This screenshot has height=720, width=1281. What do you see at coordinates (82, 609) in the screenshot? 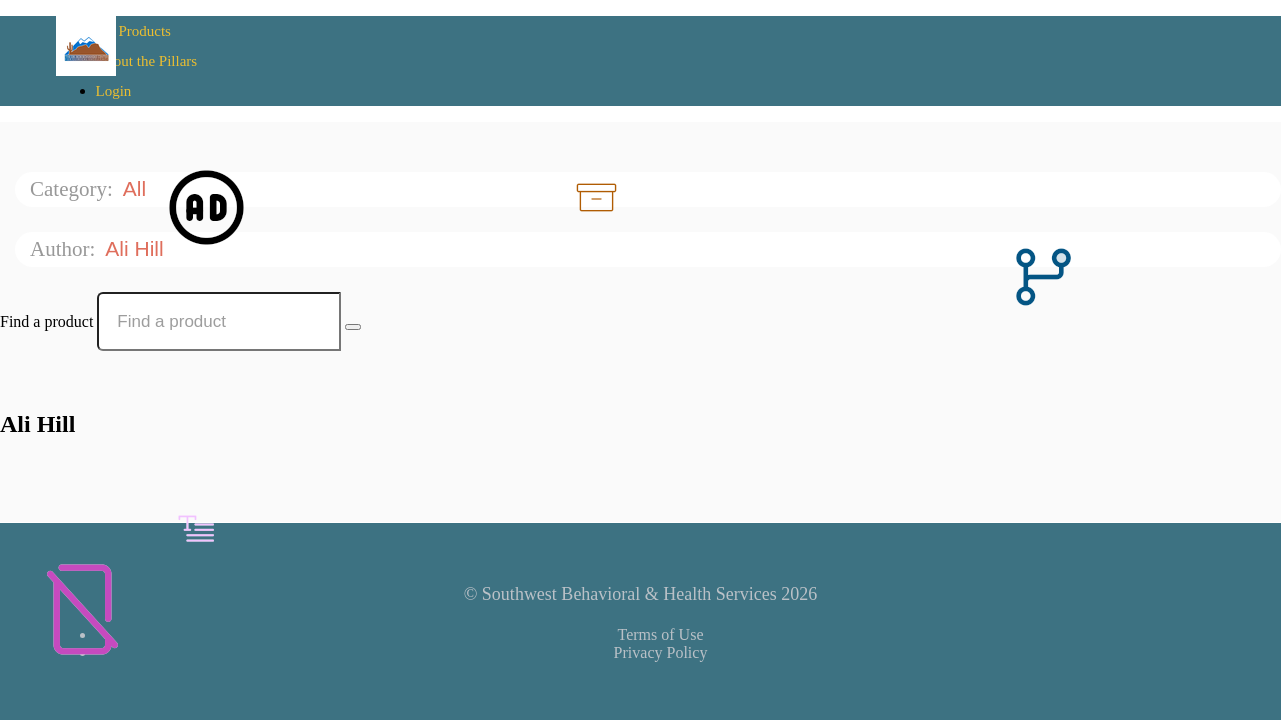
I see `mobile device unavailable or disabled` at bounding box center [82, 609].